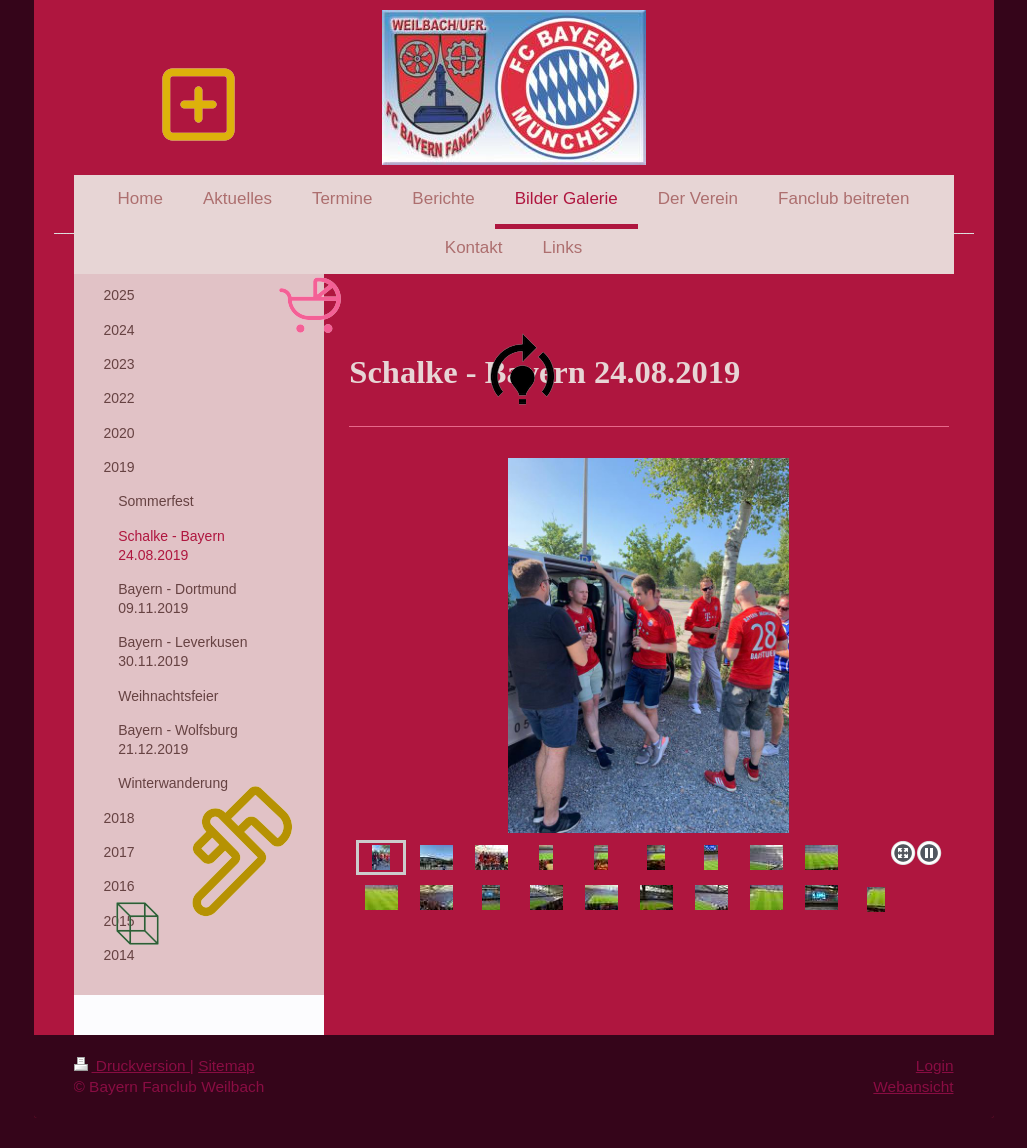 The width and height of the screenshot is (1027, 1148). What do you see at coordinates (311, 303) in the screenshot?
I see `access baby or parenting-related features` at bounding box center [311, 303].